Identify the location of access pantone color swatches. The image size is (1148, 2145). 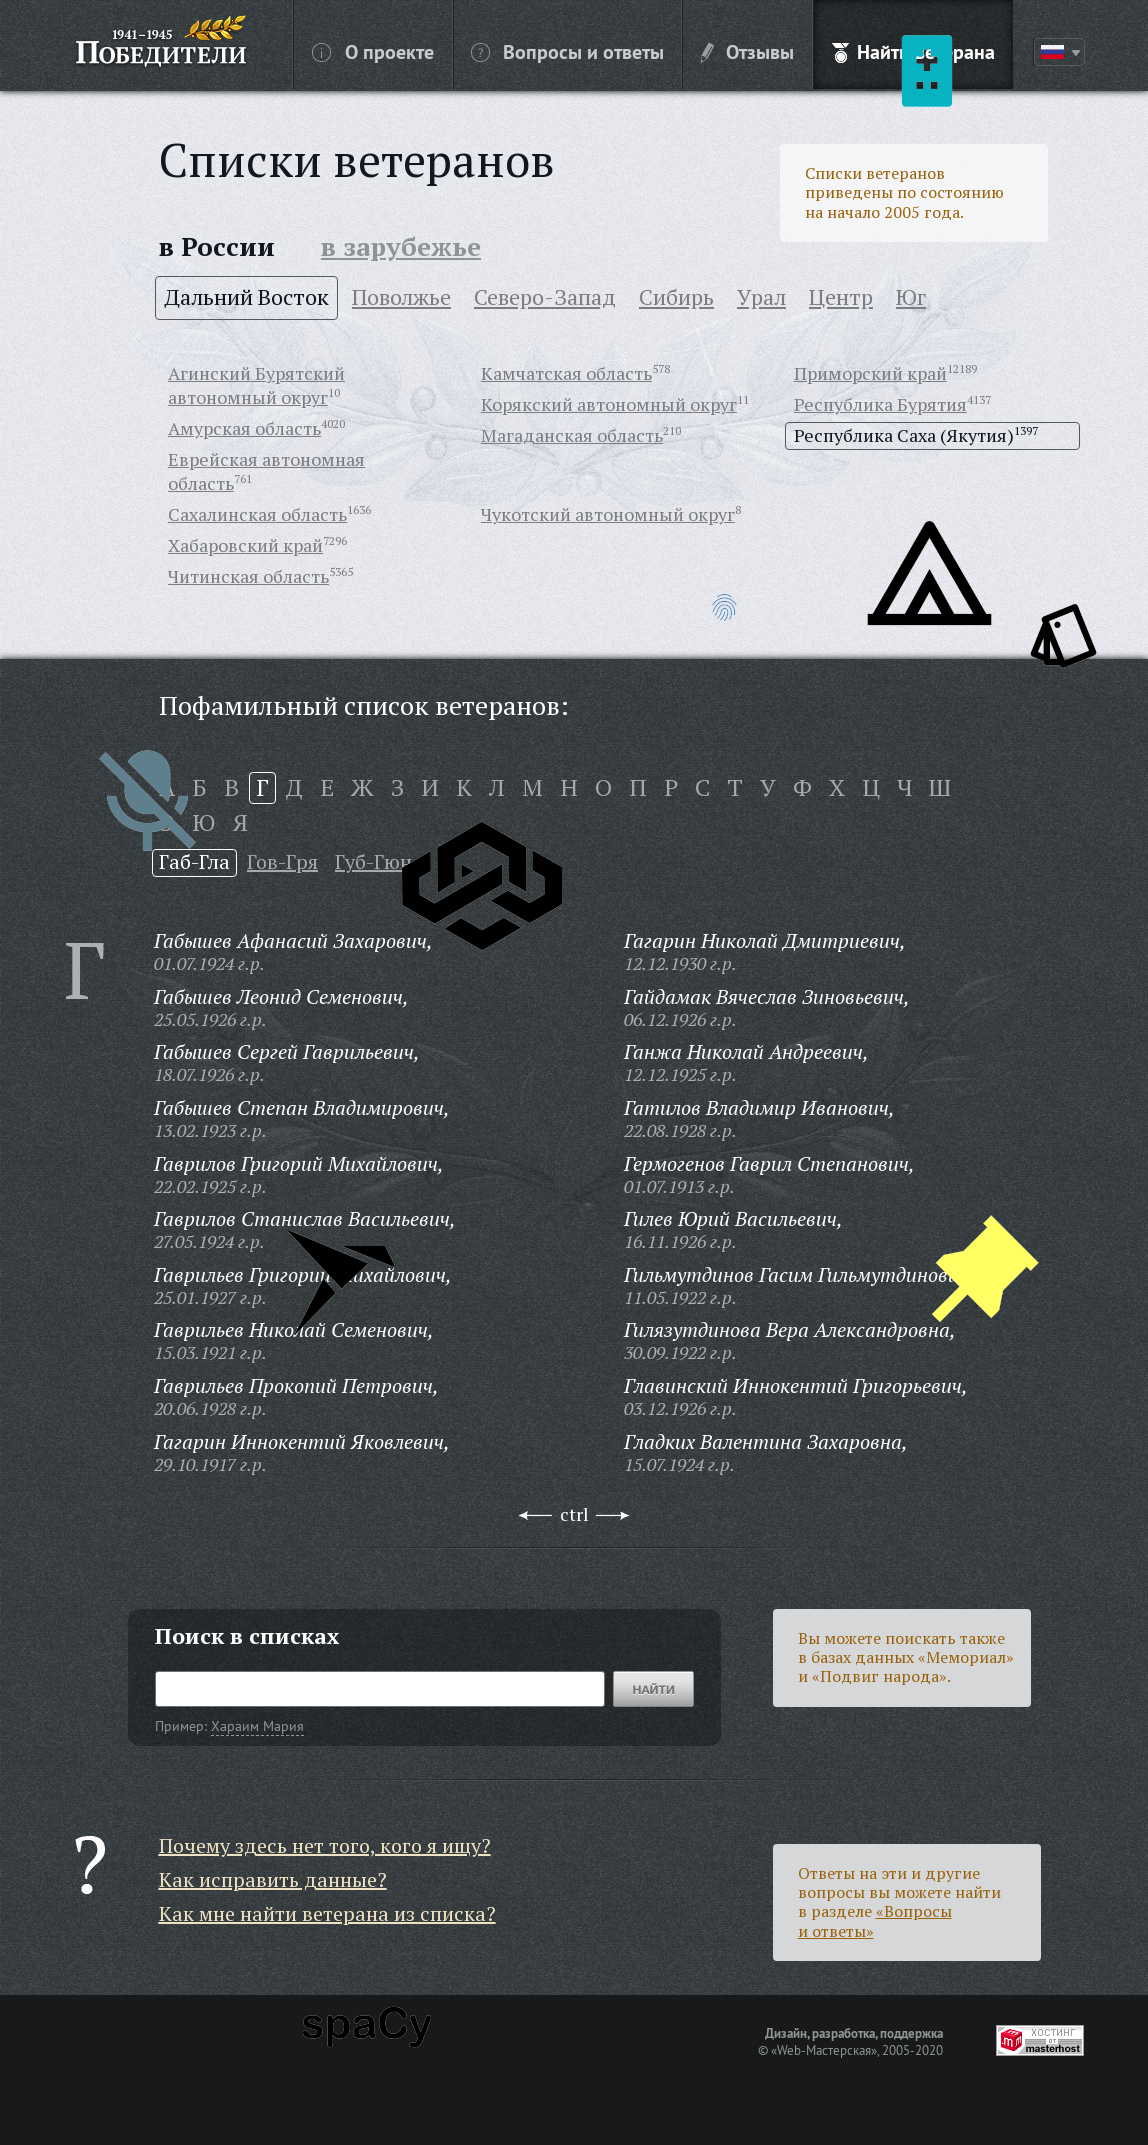
(1063, 636).